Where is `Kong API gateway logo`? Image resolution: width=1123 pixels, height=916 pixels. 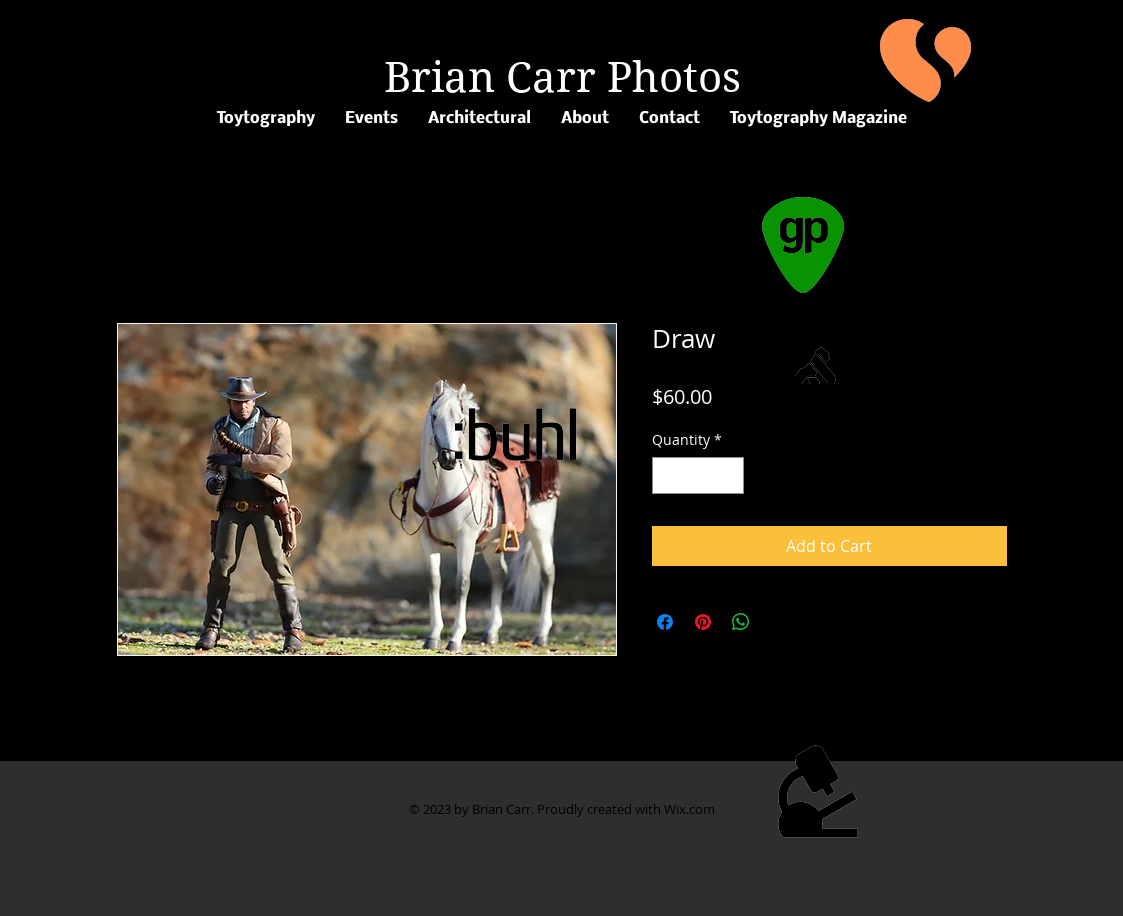
Kong API gateway logo is located at coordinates (815, 365).